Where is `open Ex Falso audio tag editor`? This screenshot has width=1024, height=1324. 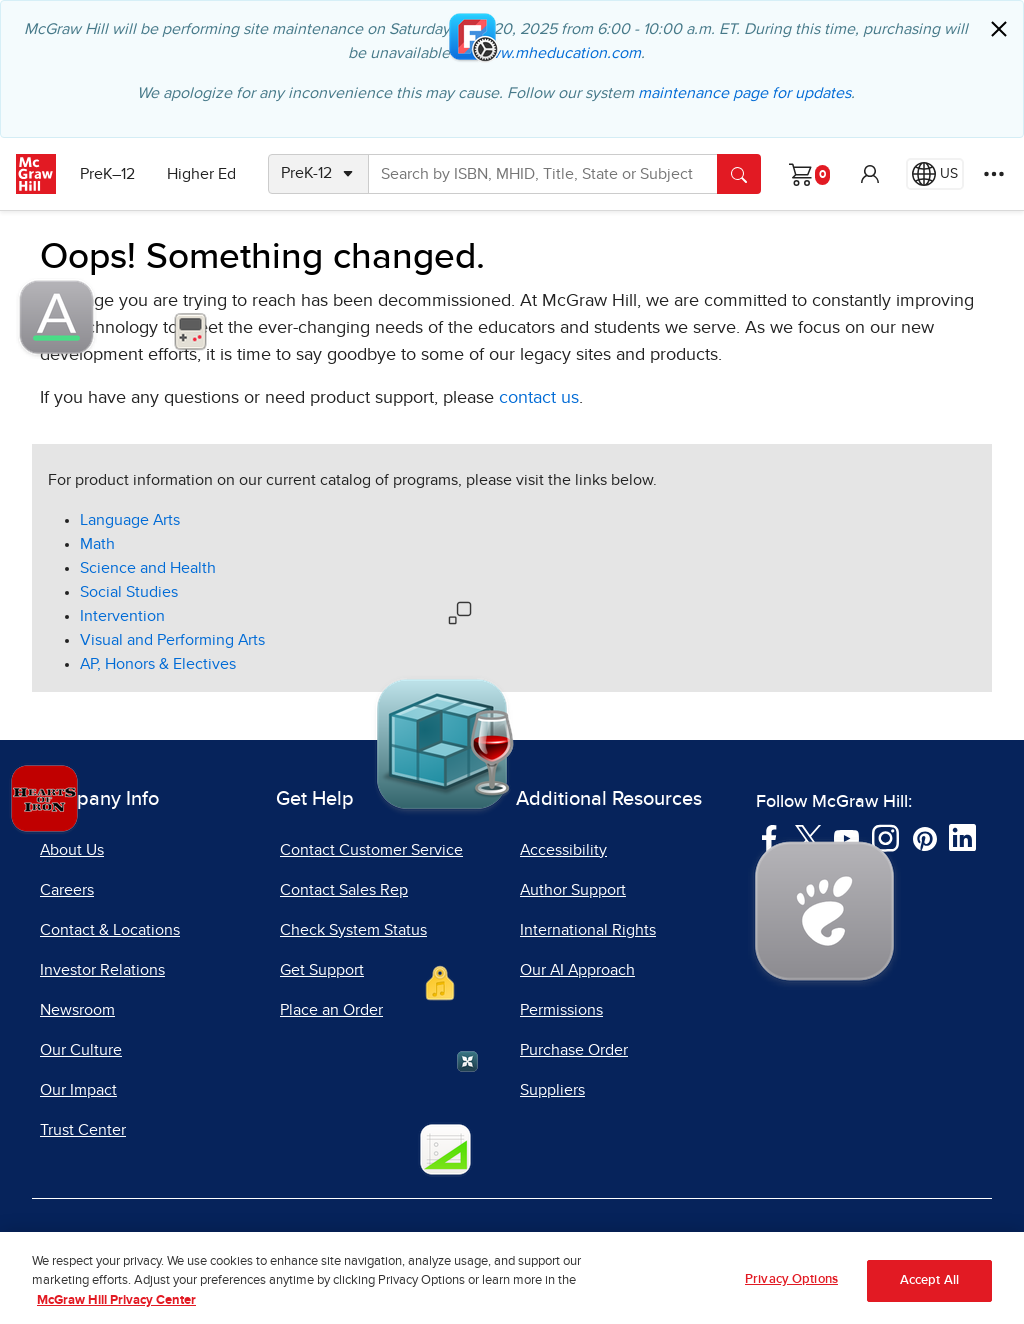
open Ex Falso audio tag editor is located at coordinates (467, 1061).